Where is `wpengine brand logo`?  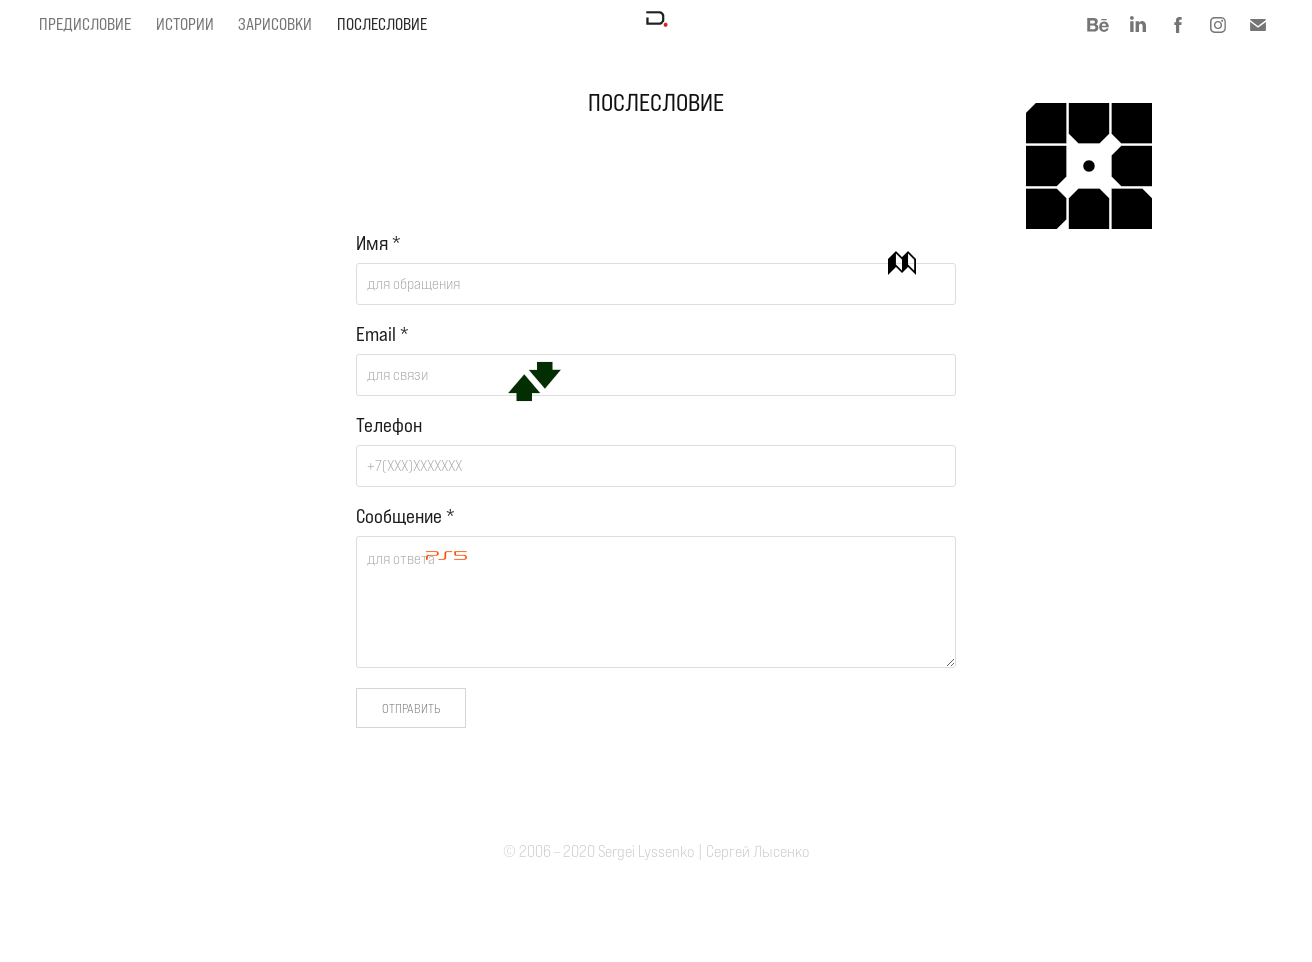 wpengine brand logo is located at coordinates (1089, 166).